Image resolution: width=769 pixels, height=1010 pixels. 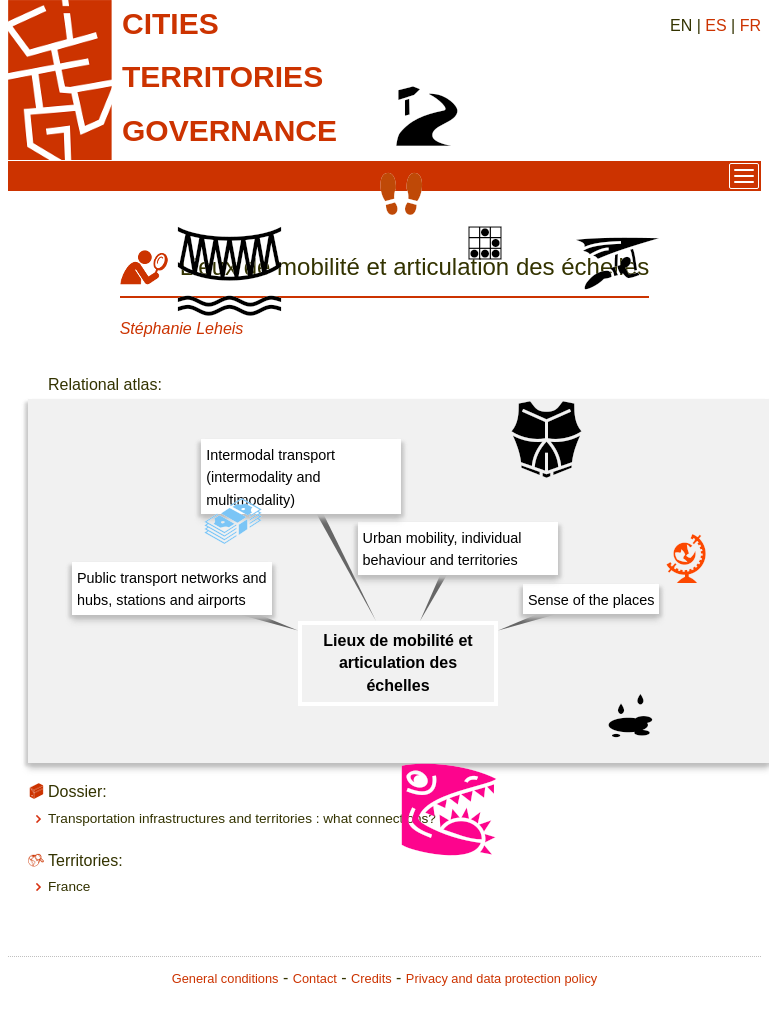 What do you see at coordinates (617, 263) in the screenshot?
I see `access hang gliding or aerial sports activities` at bounding box center [617, 263].